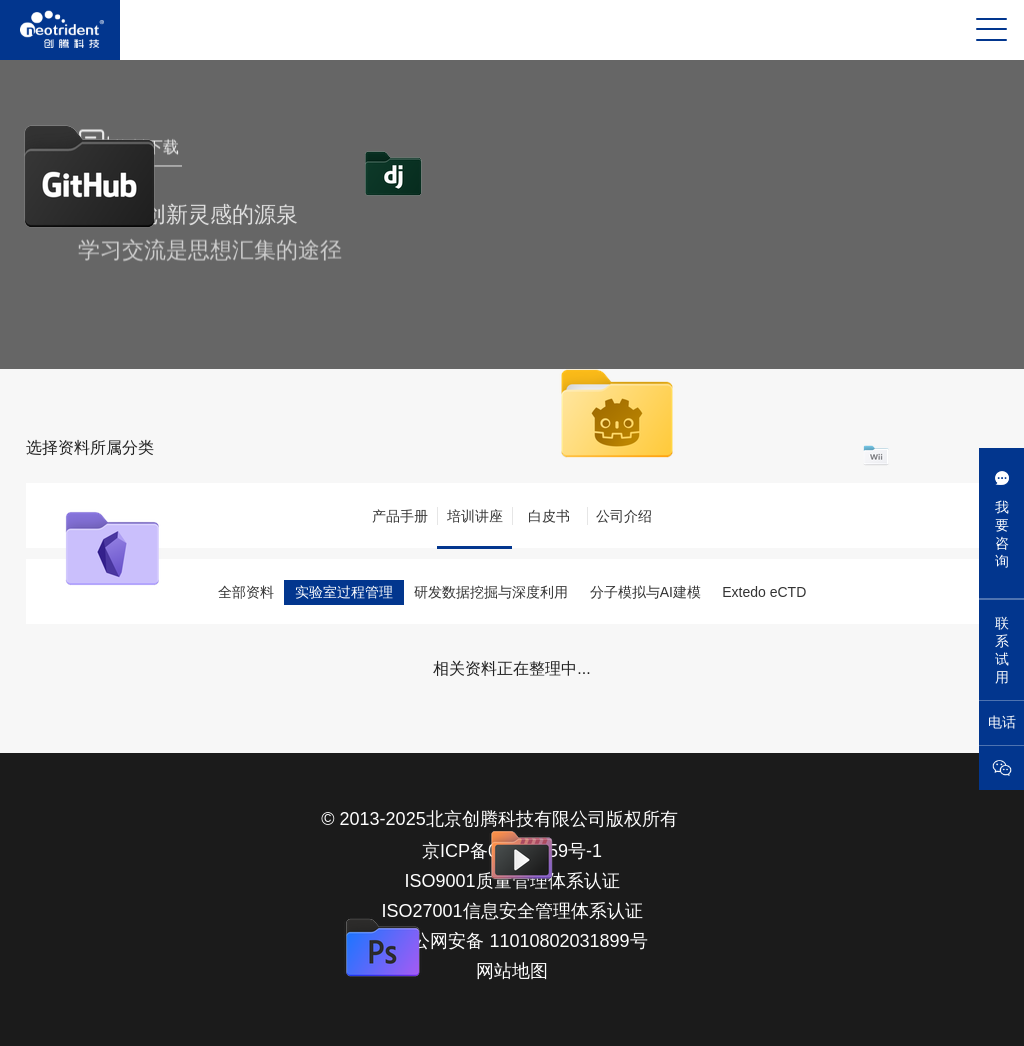  I want to click on open github repositories folder, so click(89, 180).